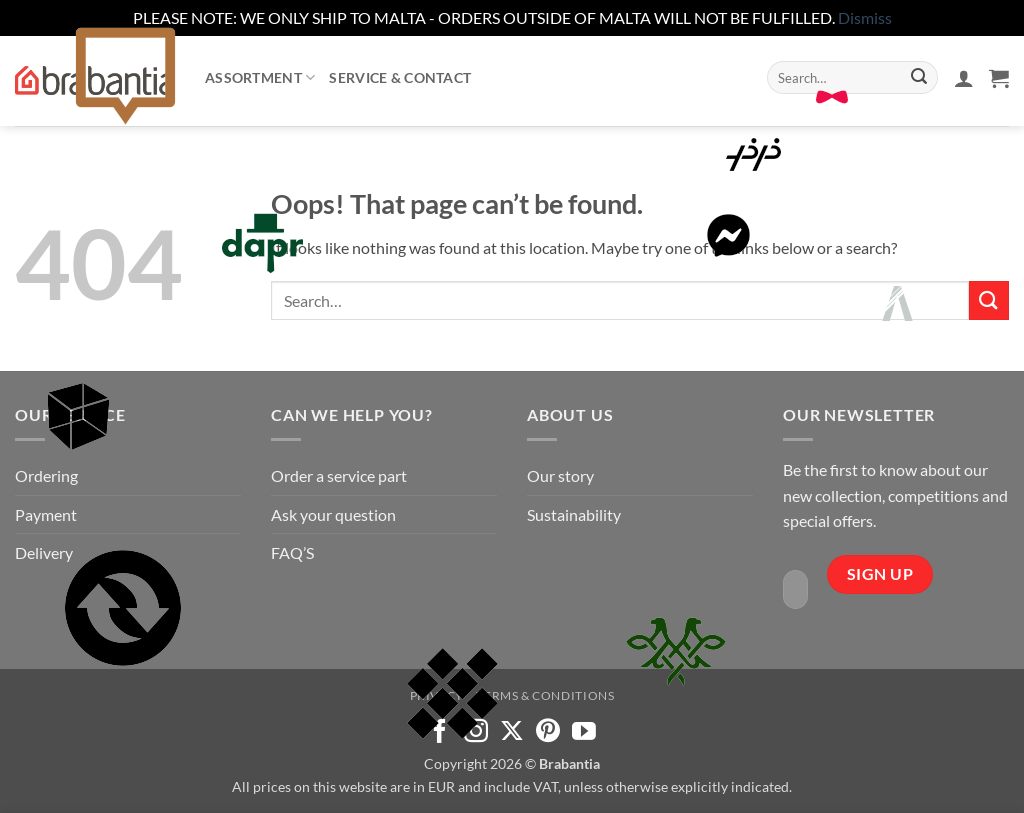 The image size is (1024, 813). What do you see at coordinates (753, 154) in the screenshot?
I see `PaddlePaddle deep learning framework logo` at bounding box center [753, 154].